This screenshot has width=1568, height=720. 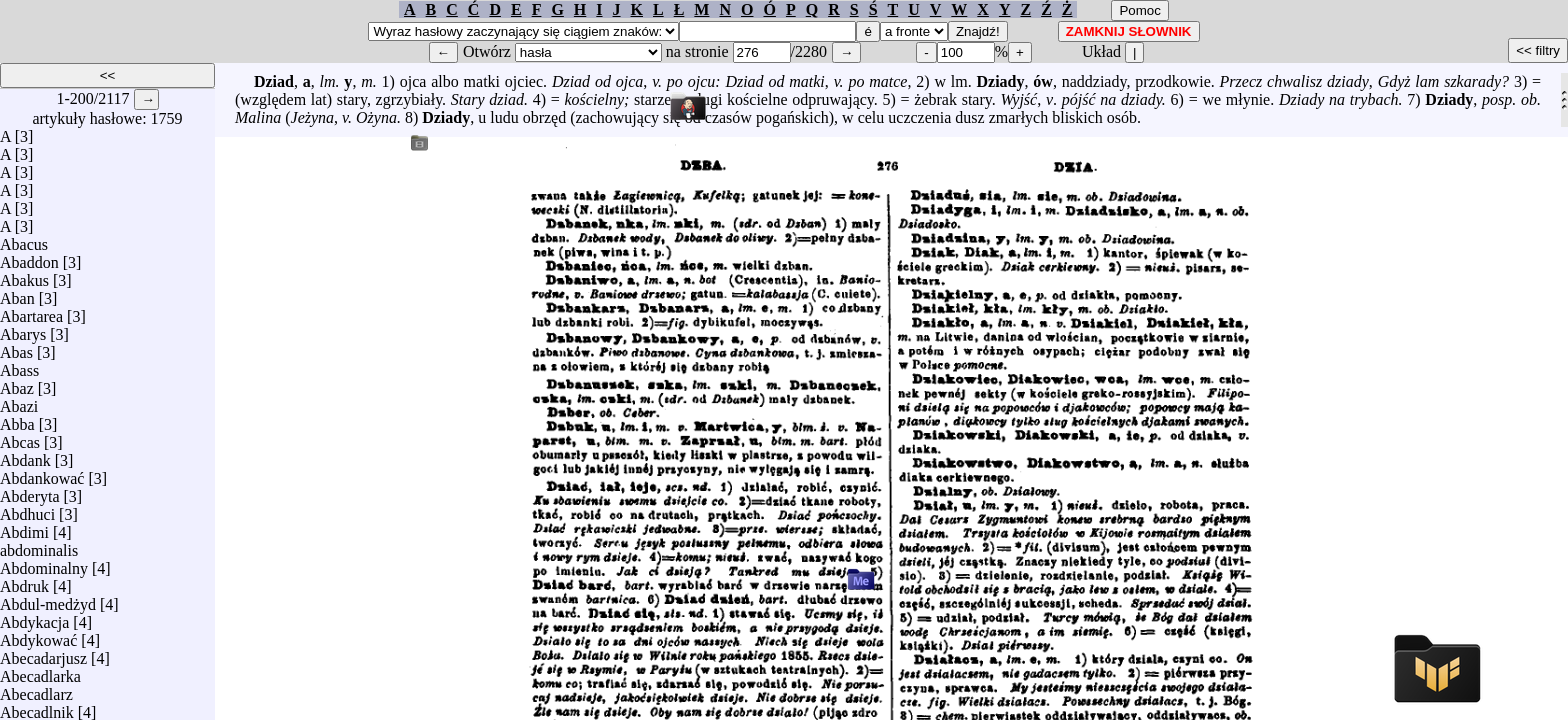 What do you see at coordinates (688, 107) in the screenshot?
I see `open jenkins CI/CD project folder` at bounding box center [688, 107].